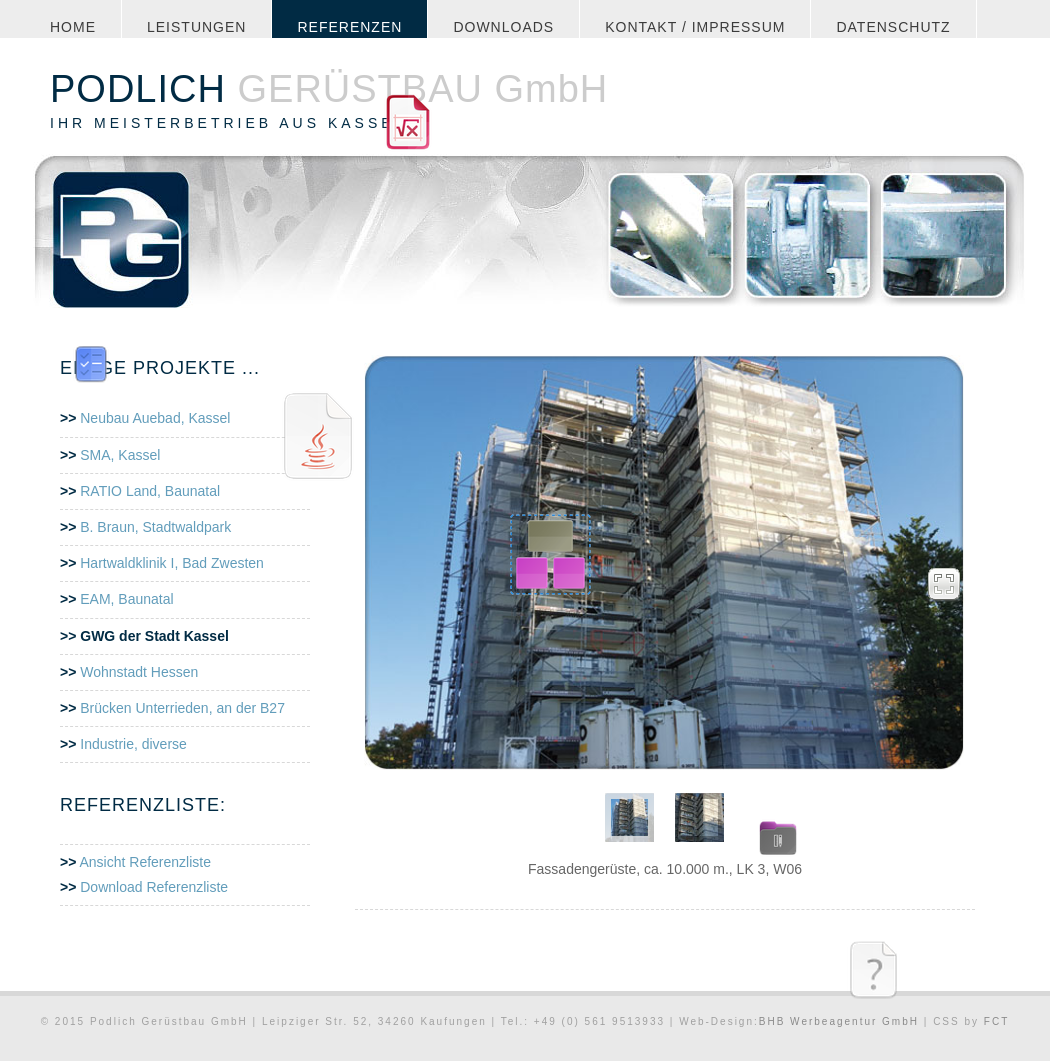 The height and width of the screenshot is (1061, 1050). What do you see at coordinates (778, 838) in the screenshot?
I see `access your templates folder` at bounding box center [778, 838].